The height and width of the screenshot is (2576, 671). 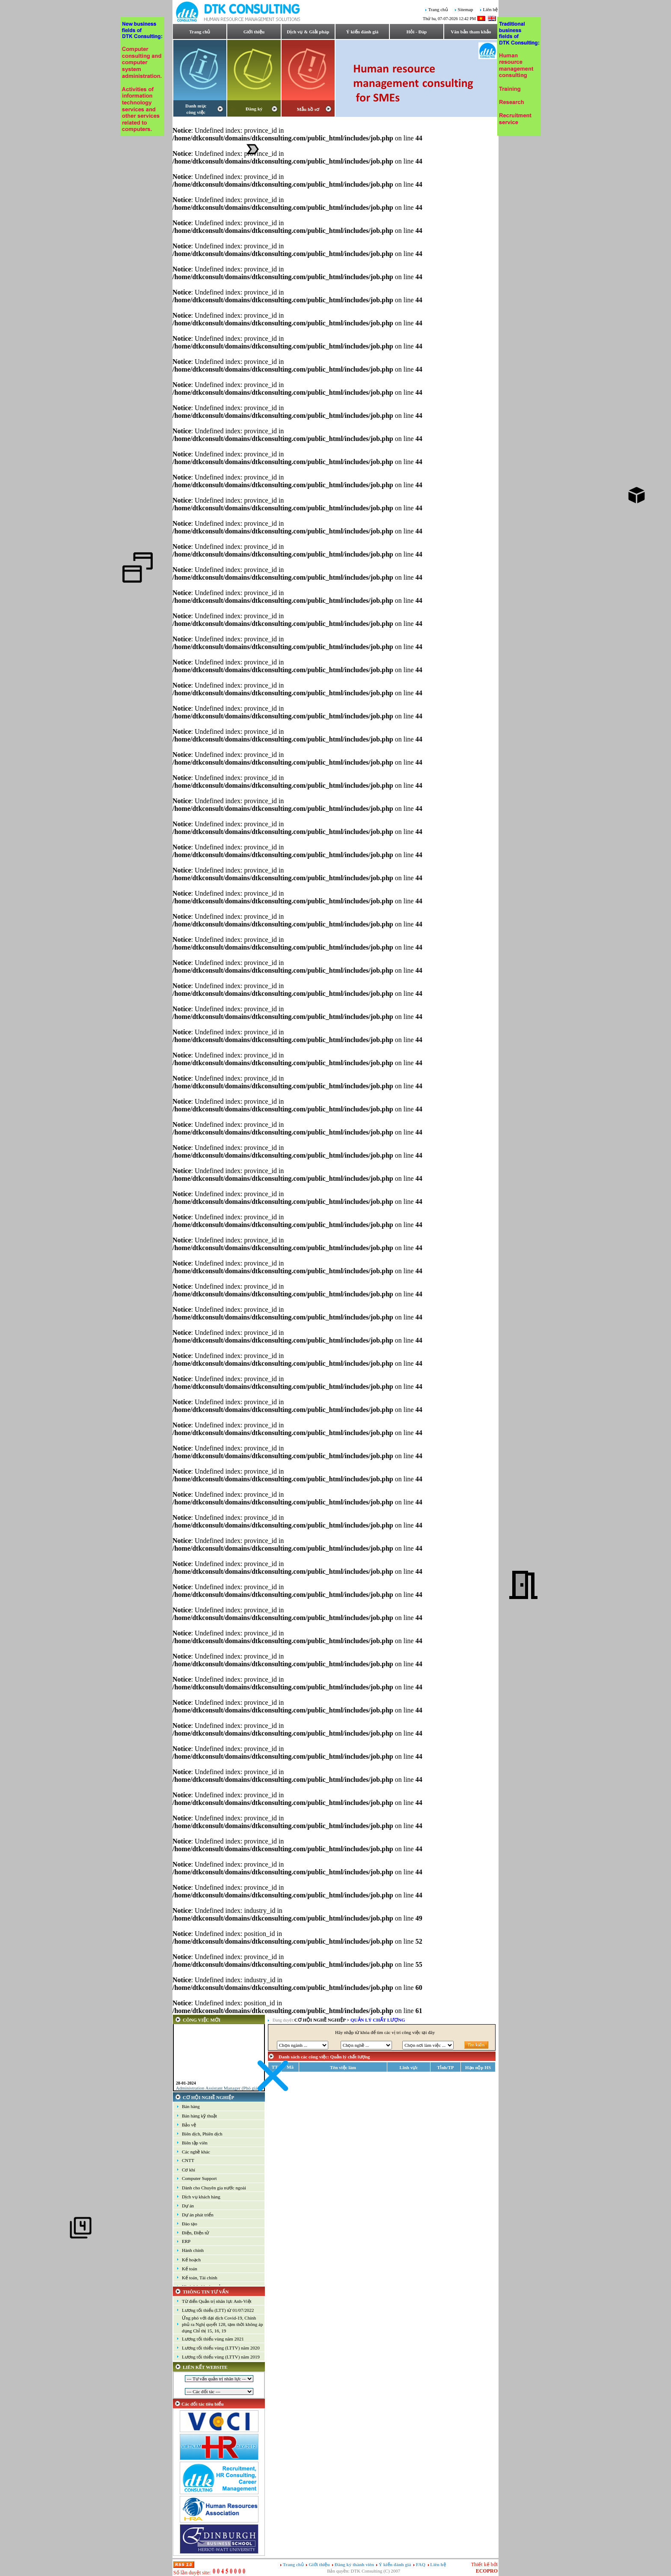 I want to click on close the current window or dialog, so click(x=273, y=2076).